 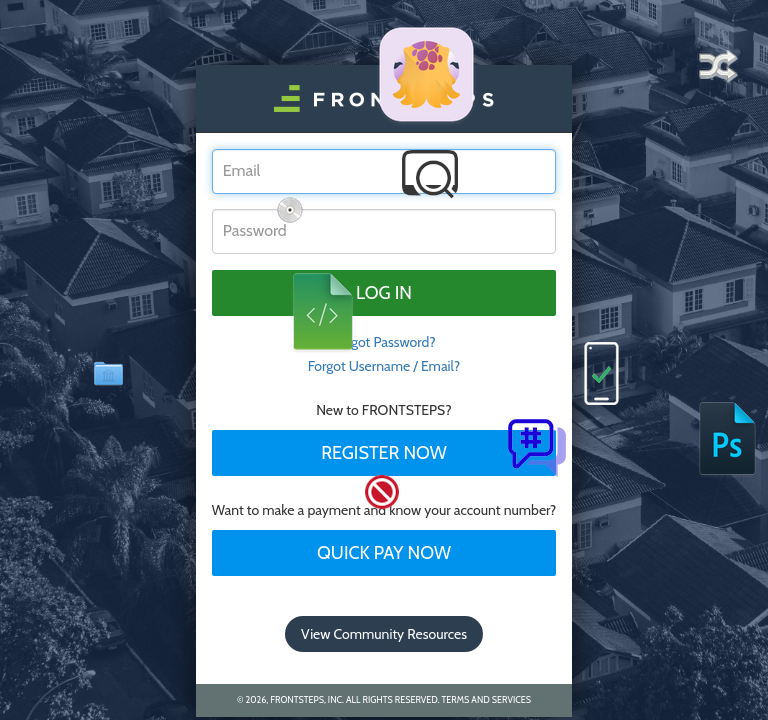 I want to click on cancel or abort current action, so click(x=382, y=492).